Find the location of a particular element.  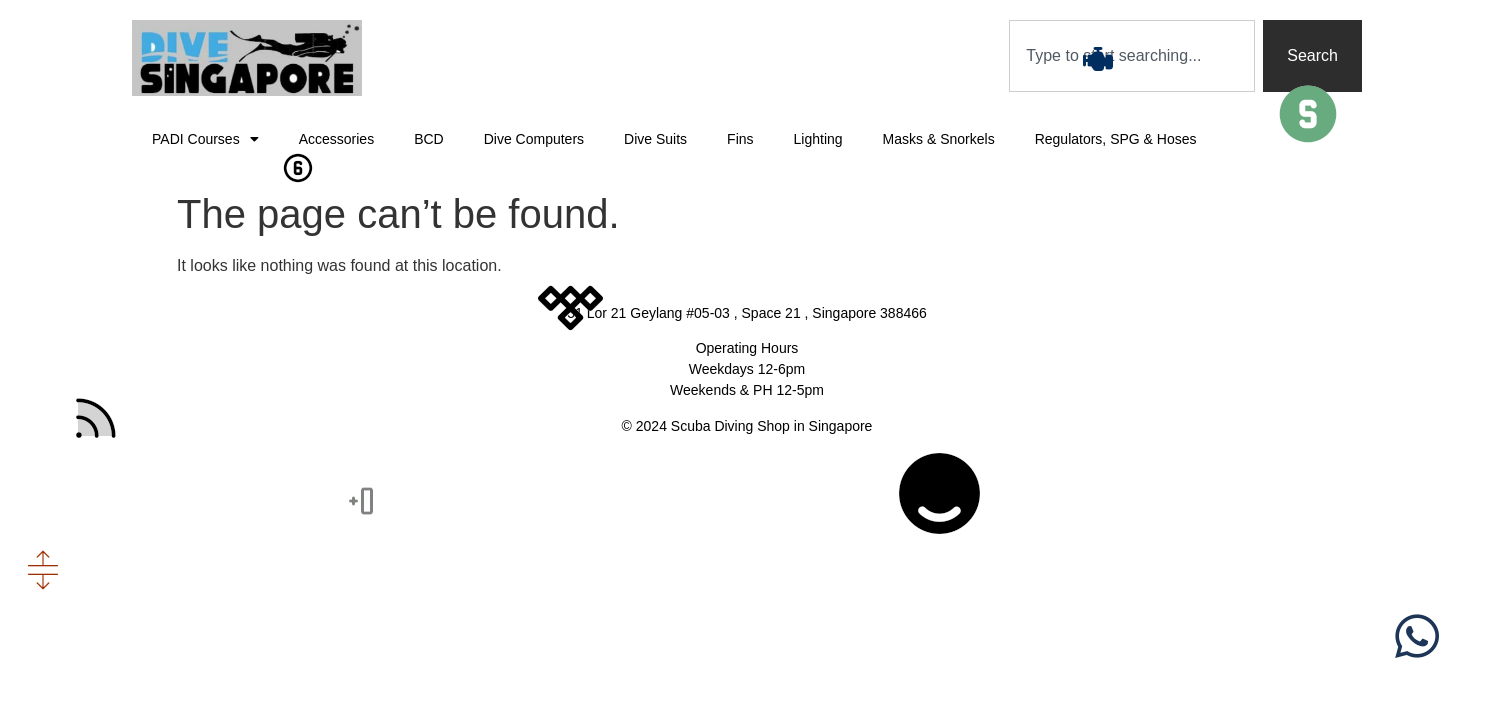

split view vertically is located at coordinates (43, 570).